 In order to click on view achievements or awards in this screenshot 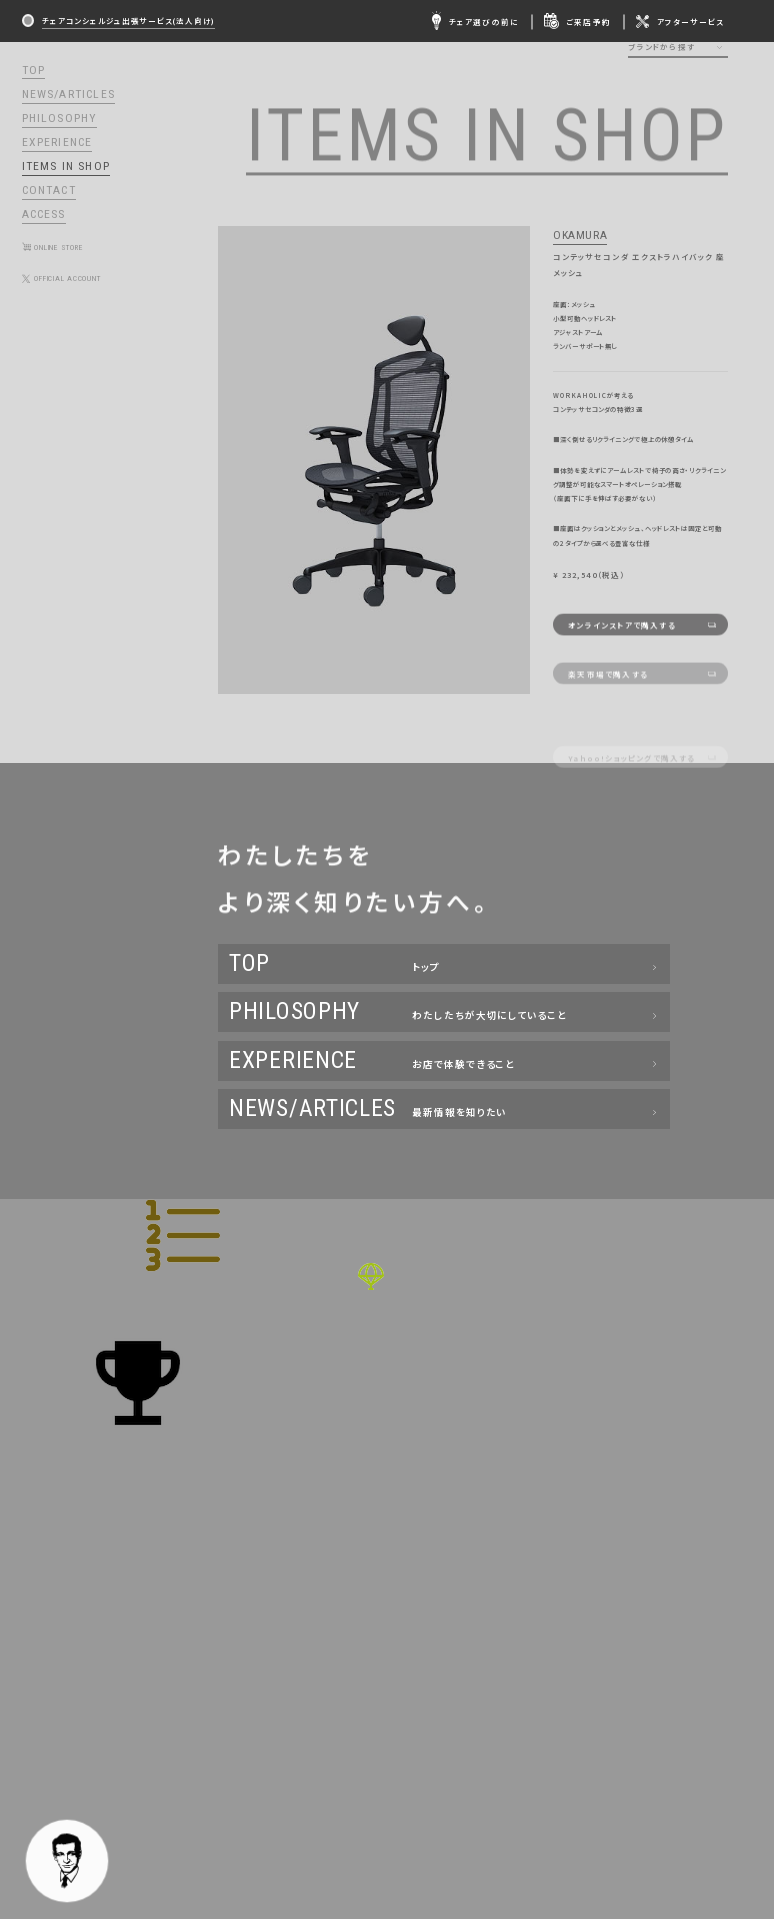, I will do `click(138, 1383)`.